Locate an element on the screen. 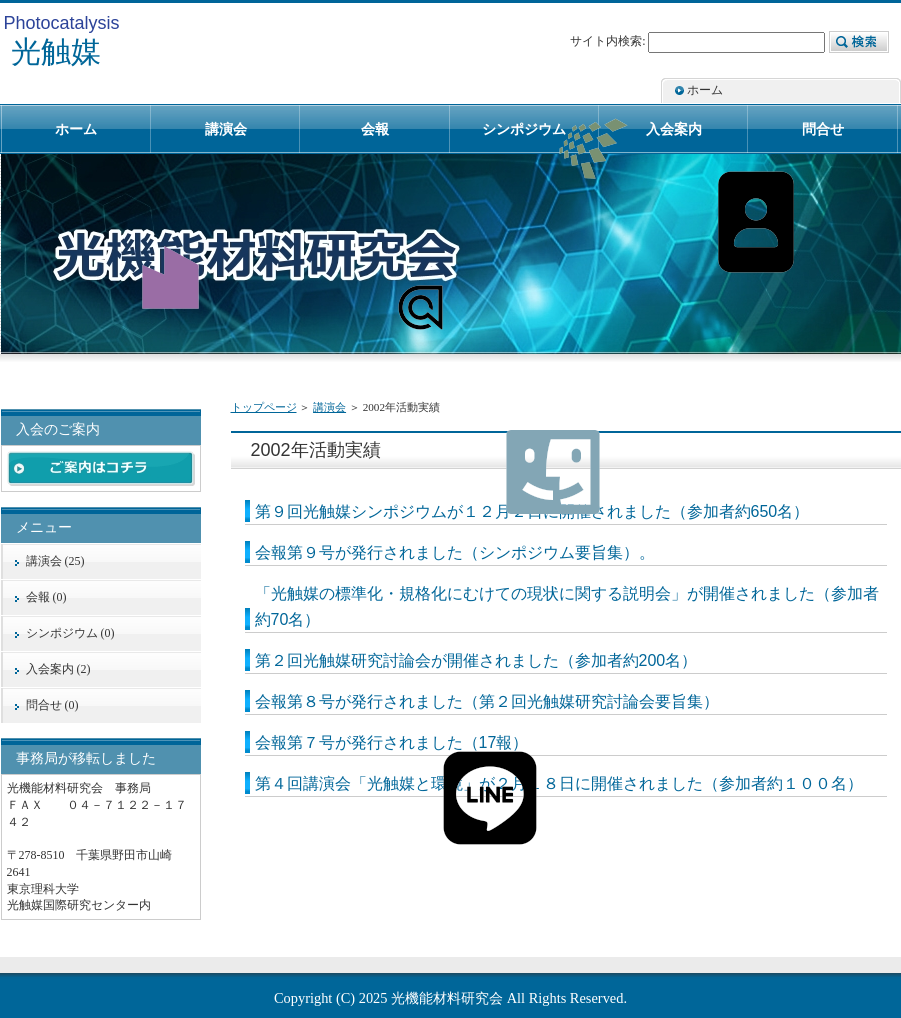  view profile picture or portrait image is located at coordinates (756, 222).